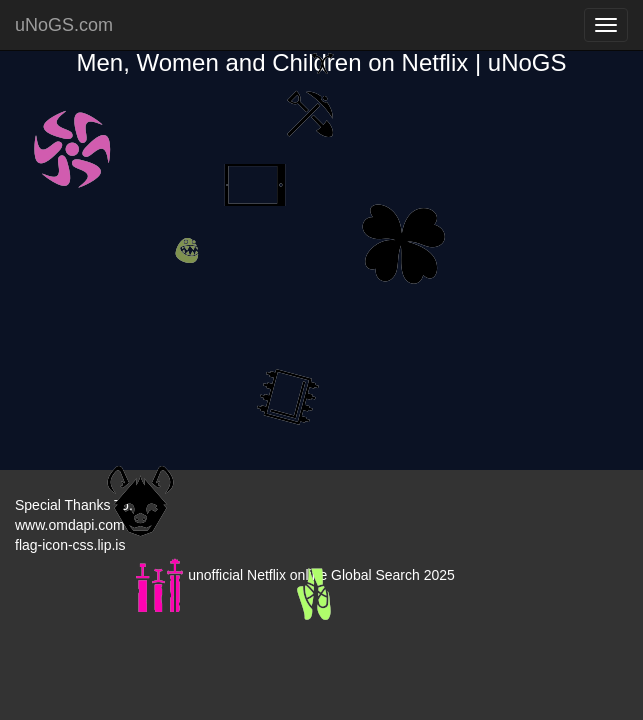 This screenshot has width=643, height=720. Describe the element at coordinates (404, 244) in the screenshot. I see `indicates luck or bonus reward in a game` at that location.